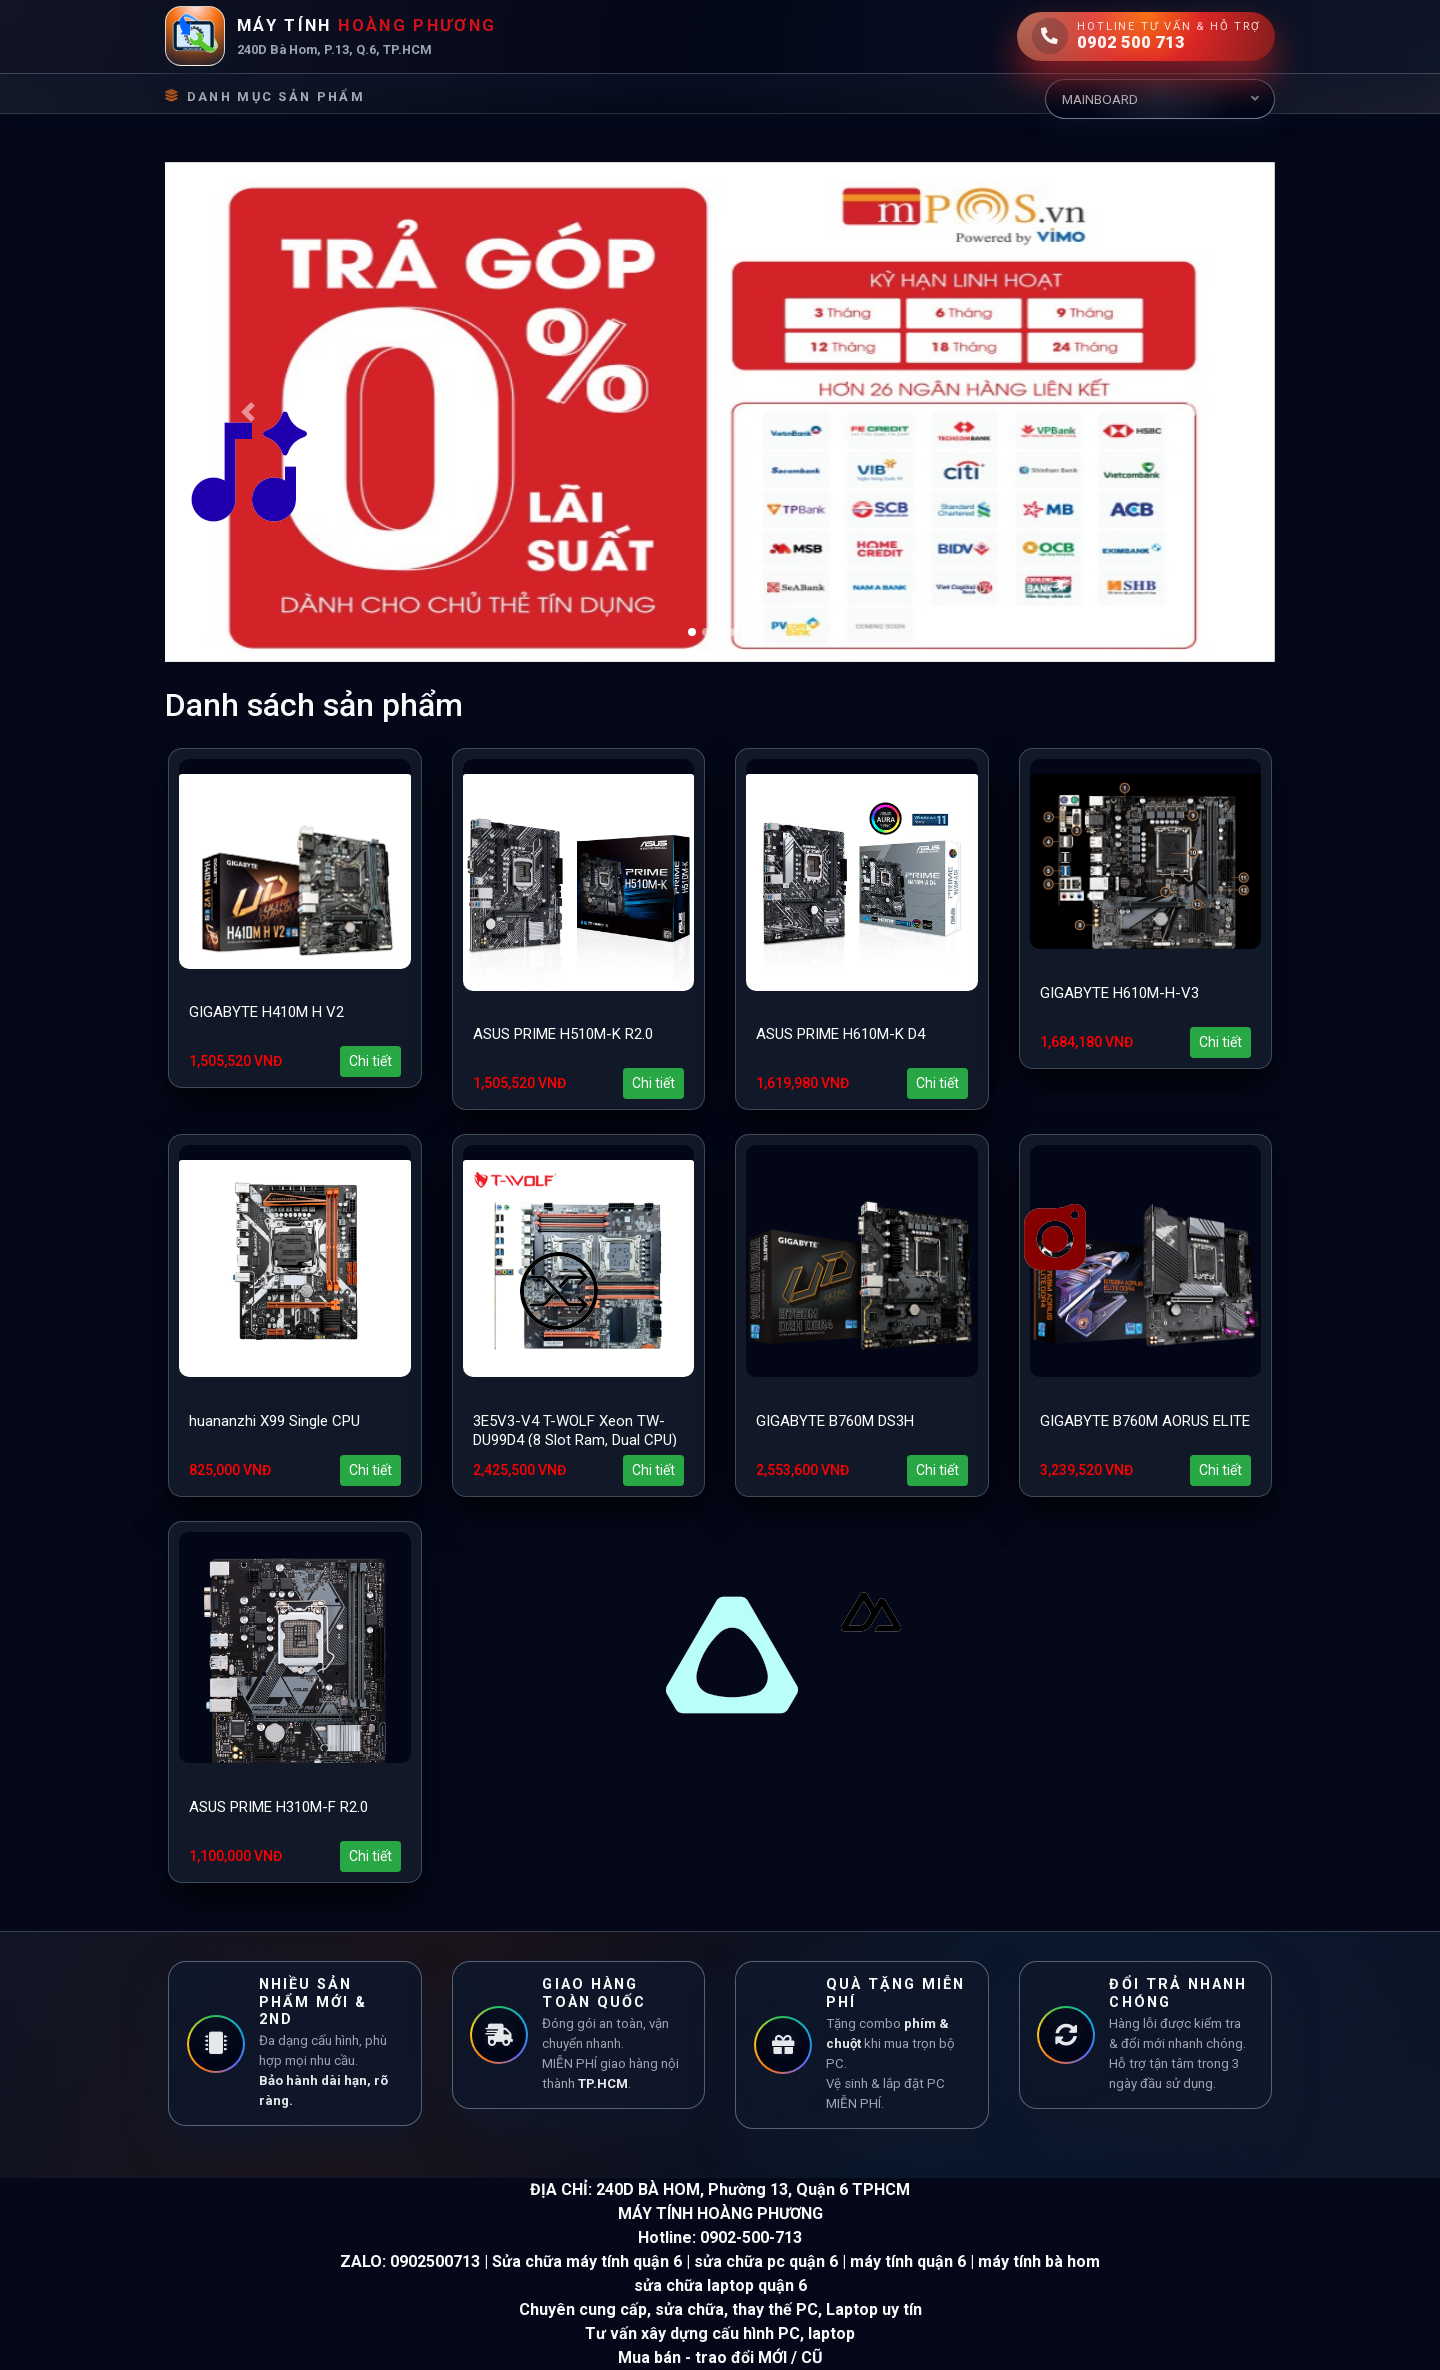  I want to click on changedetection app logo, so click(559, 1291).